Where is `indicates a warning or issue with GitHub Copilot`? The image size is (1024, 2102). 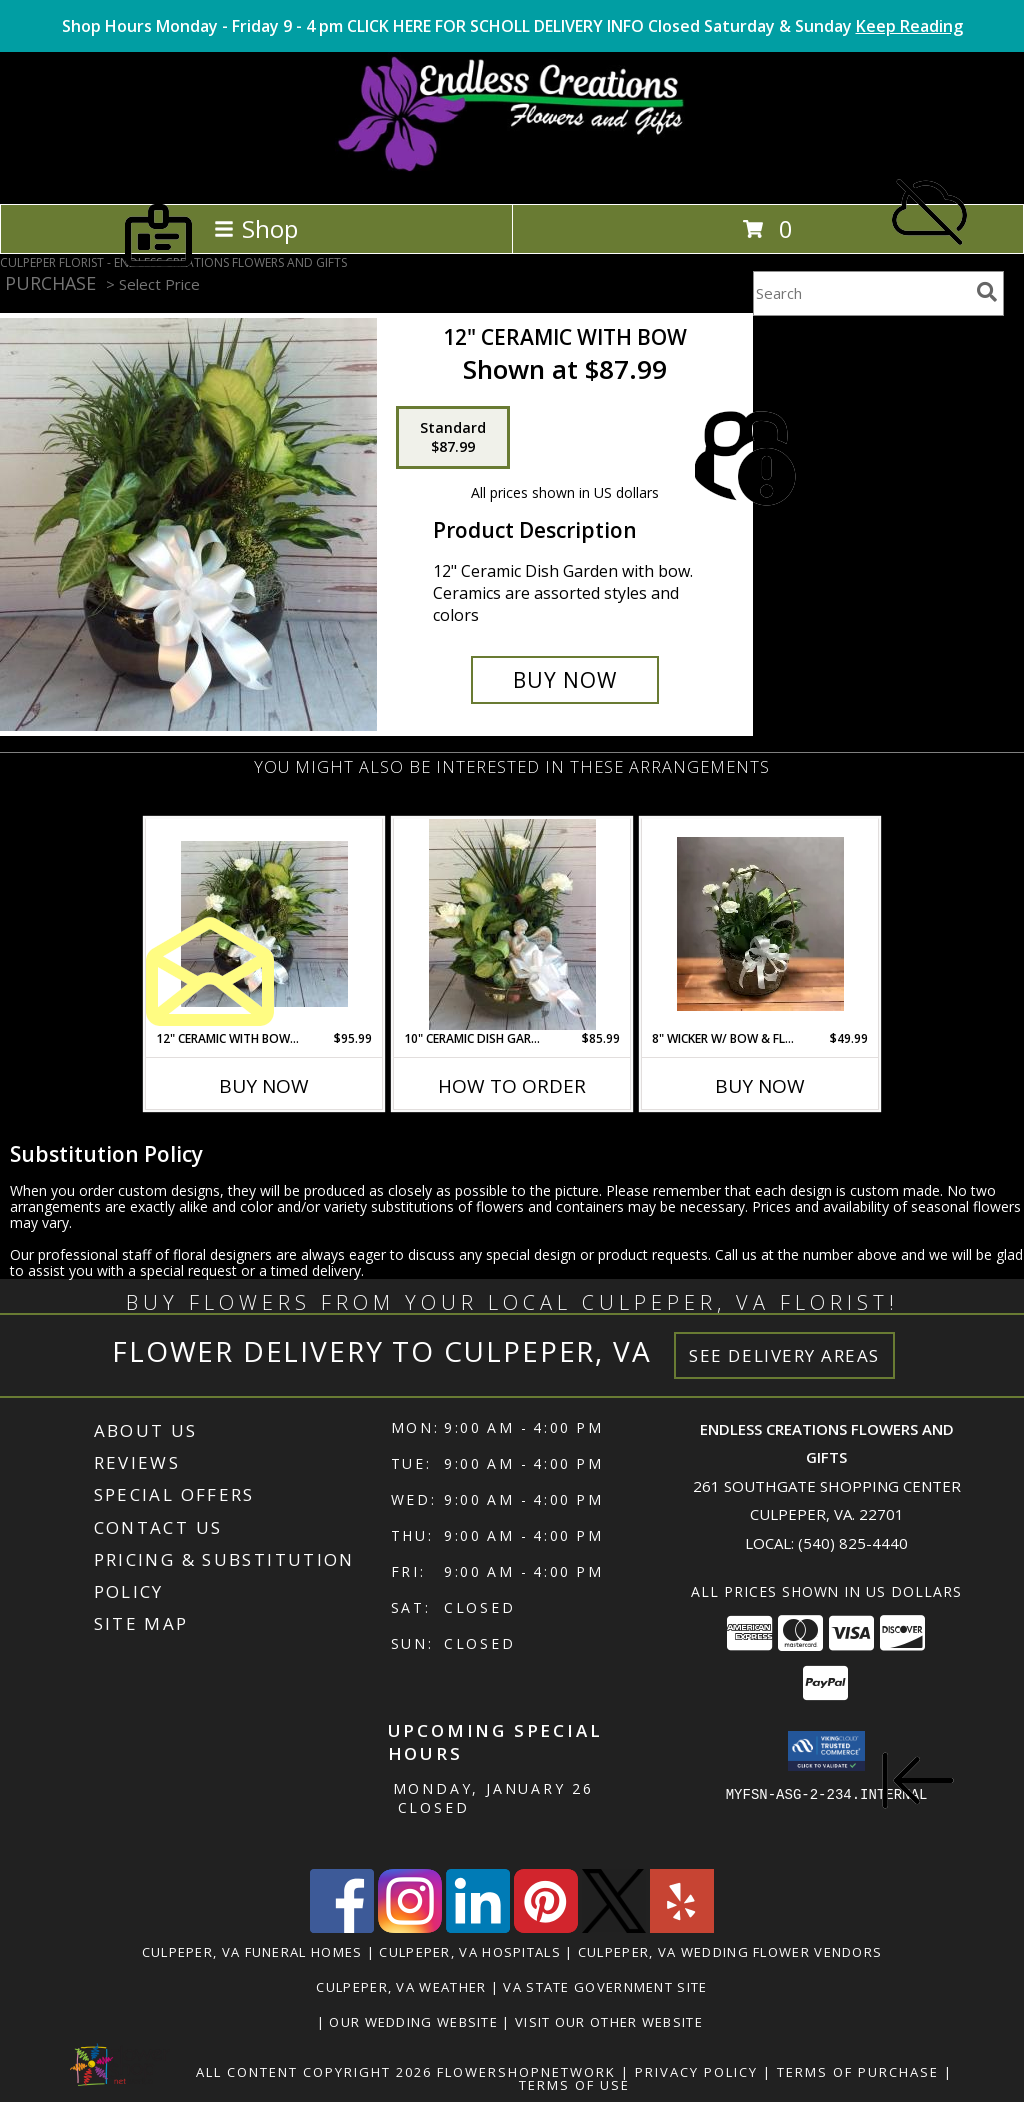 indicates a warning or issue with GitHub Copilot is located at coordinates (746, 456).